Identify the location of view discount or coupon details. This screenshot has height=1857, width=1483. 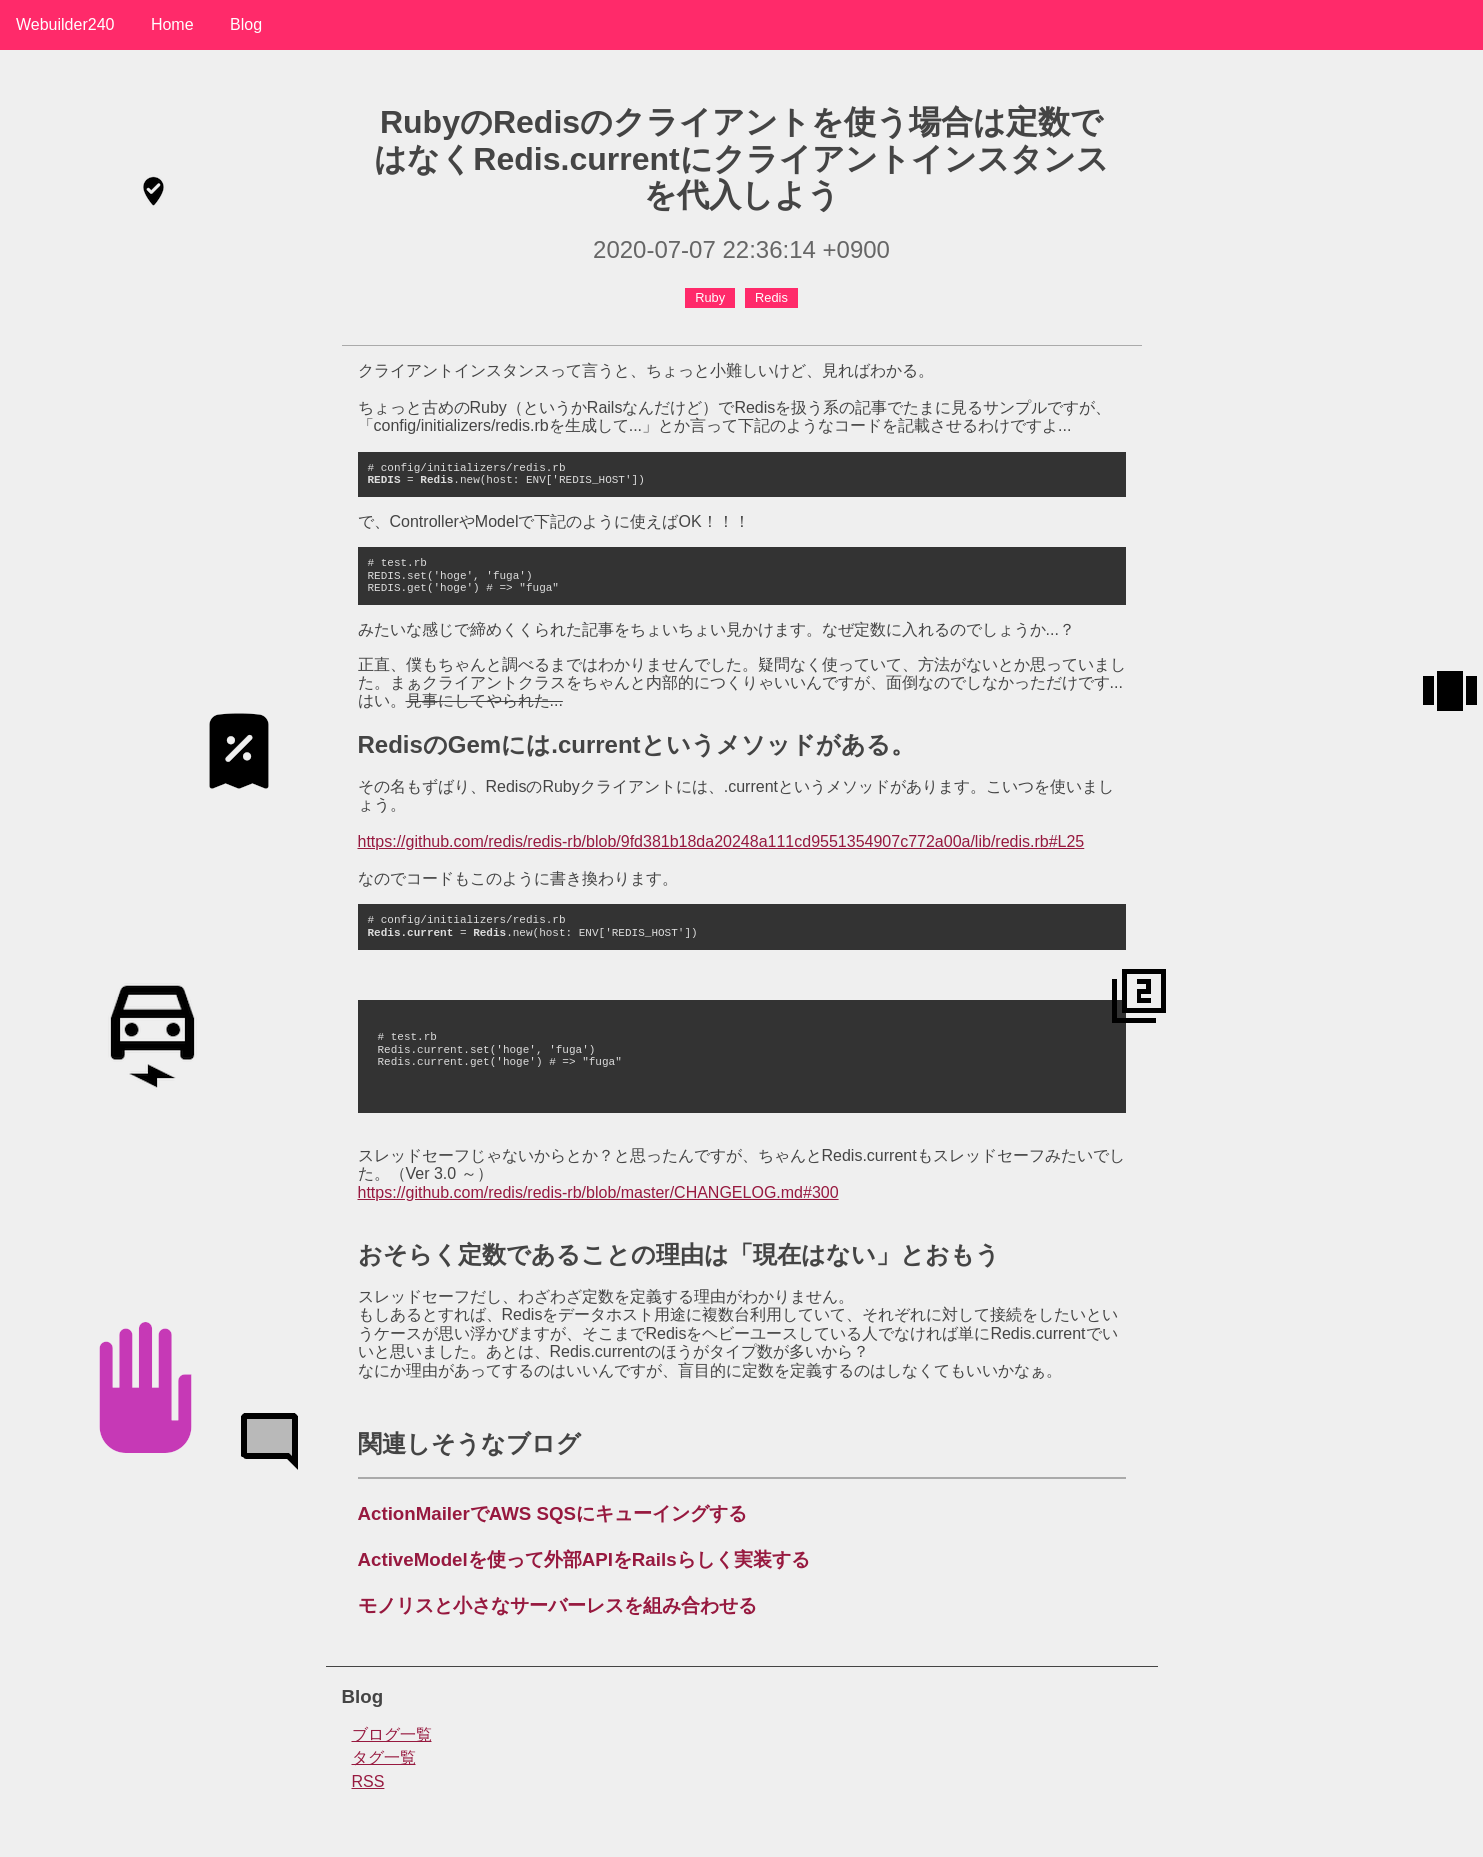
(239, 751).